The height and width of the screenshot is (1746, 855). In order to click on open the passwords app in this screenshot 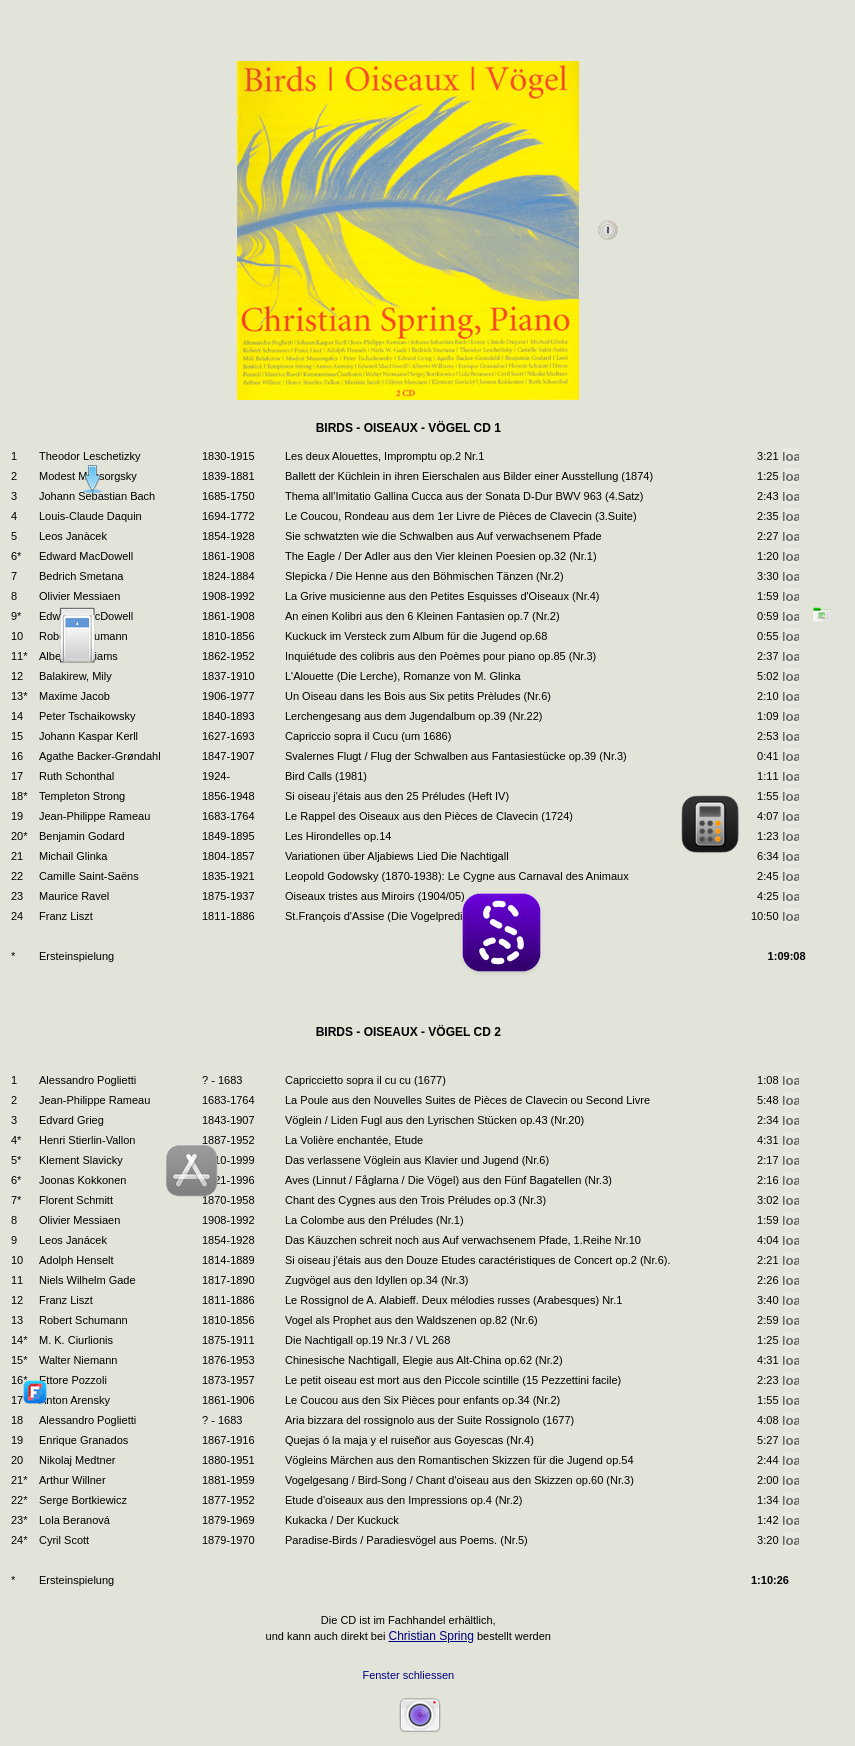, I will do `click(608, 230)`.